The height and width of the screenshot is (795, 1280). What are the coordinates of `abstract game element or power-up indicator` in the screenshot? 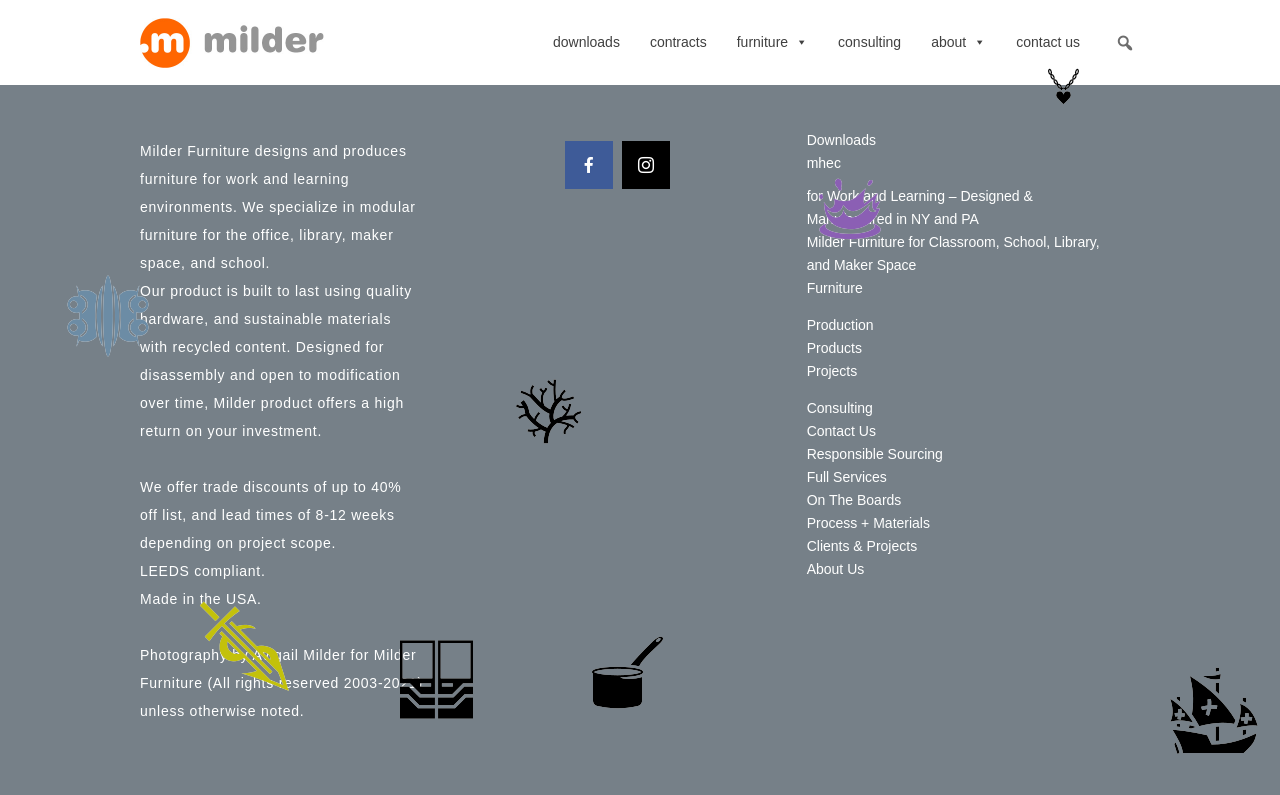 It's located at (108, 316).